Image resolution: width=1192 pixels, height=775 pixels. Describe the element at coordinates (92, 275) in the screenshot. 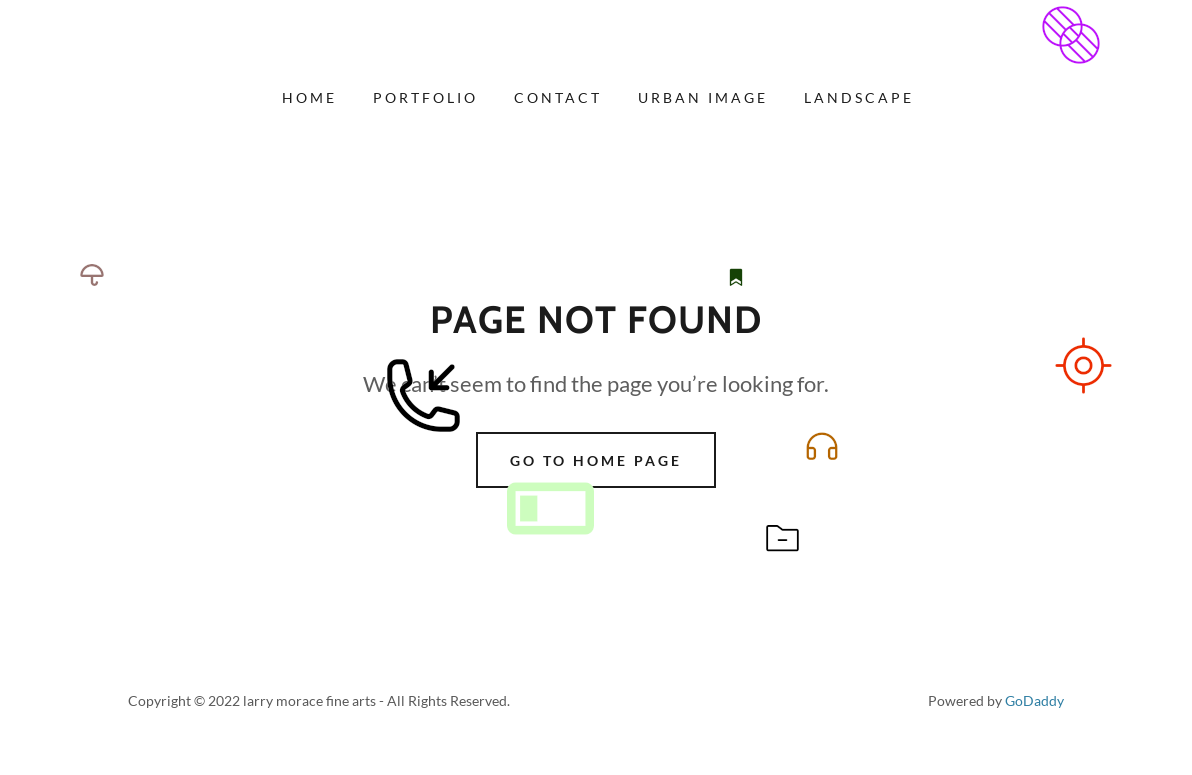

I see `indicates weather protection or rain forecast` at that location.